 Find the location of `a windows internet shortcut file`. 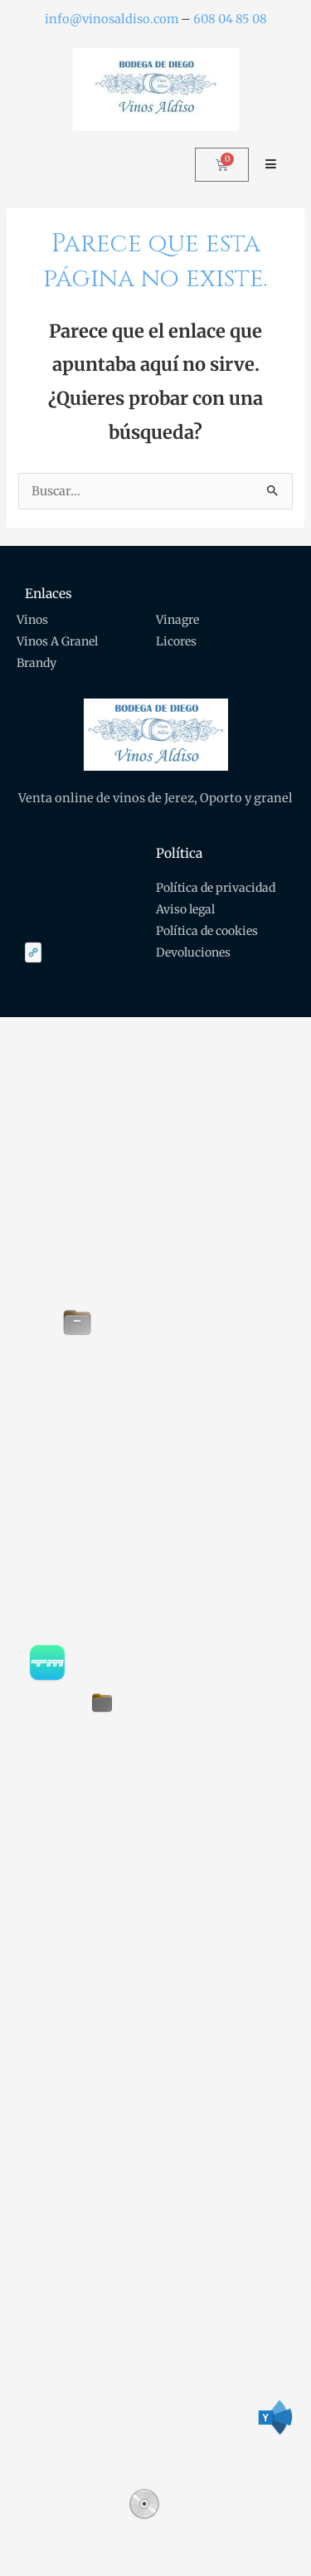

a windows internet shortcut file is located at coordinates (33, 952).